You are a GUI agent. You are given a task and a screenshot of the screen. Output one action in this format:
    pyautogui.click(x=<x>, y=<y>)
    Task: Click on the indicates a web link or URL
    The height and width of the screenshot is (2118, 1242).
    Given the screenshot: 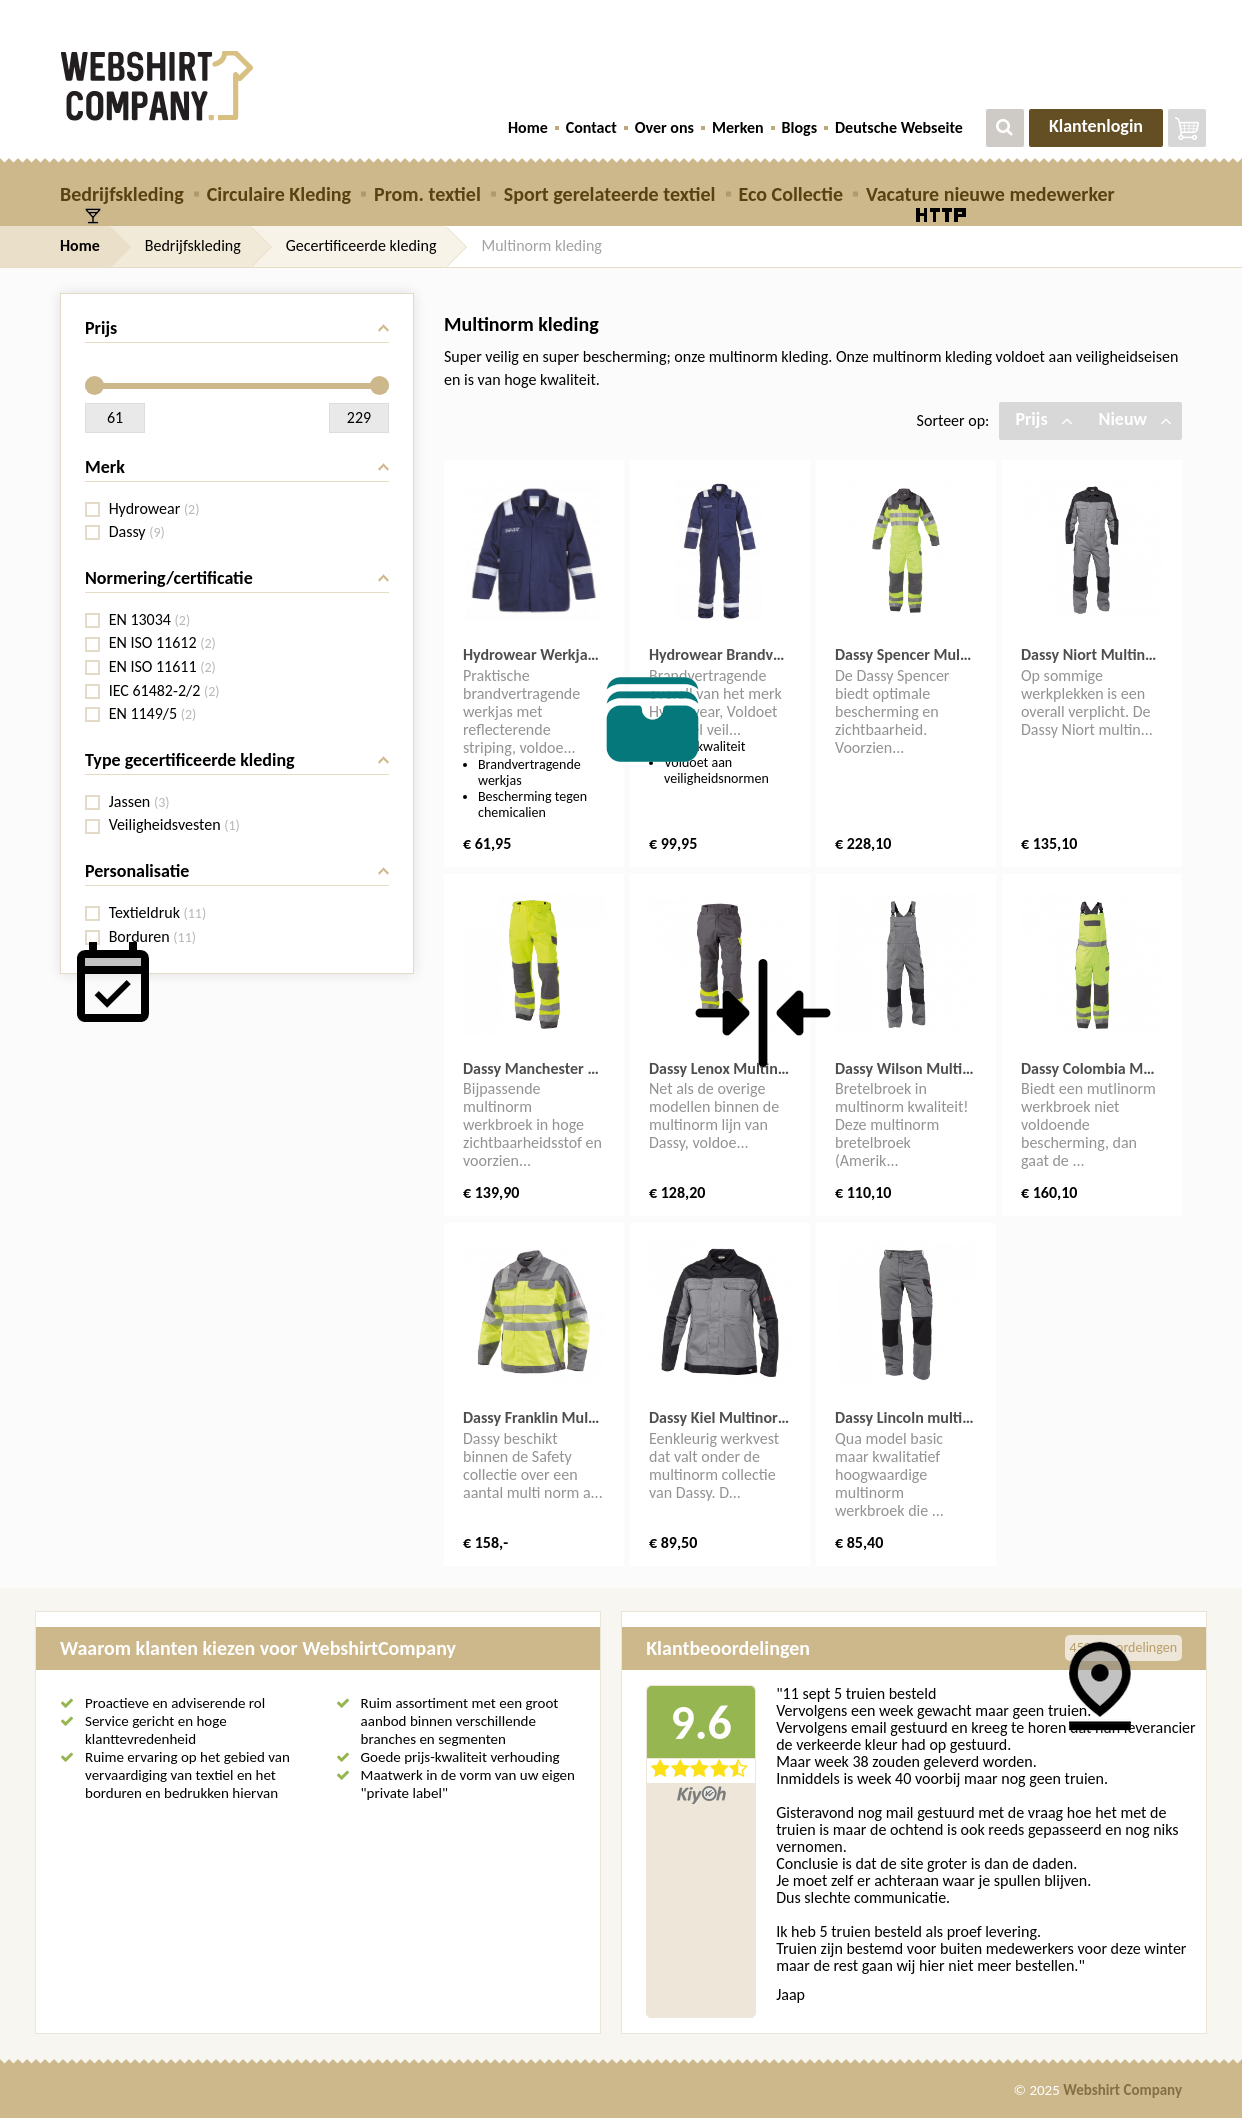 What is the action you would take?
    pyautogui.click(x=941, y=215)
    